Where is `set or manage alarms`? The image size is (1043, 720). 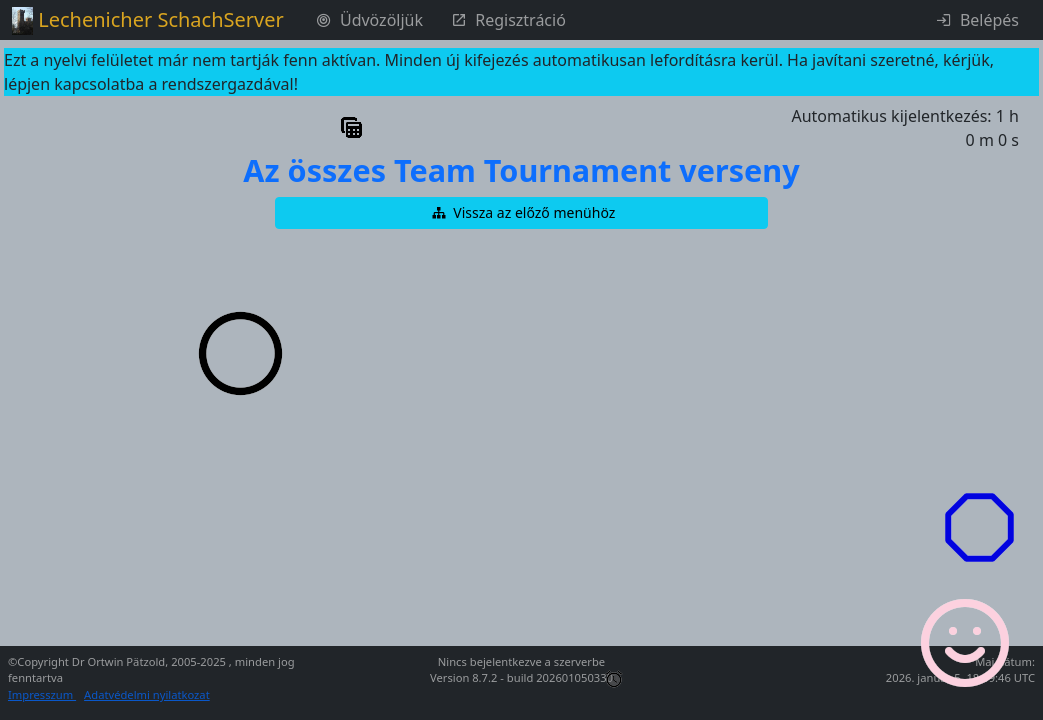
set or manage alarms is located at coordinates (614, 679).